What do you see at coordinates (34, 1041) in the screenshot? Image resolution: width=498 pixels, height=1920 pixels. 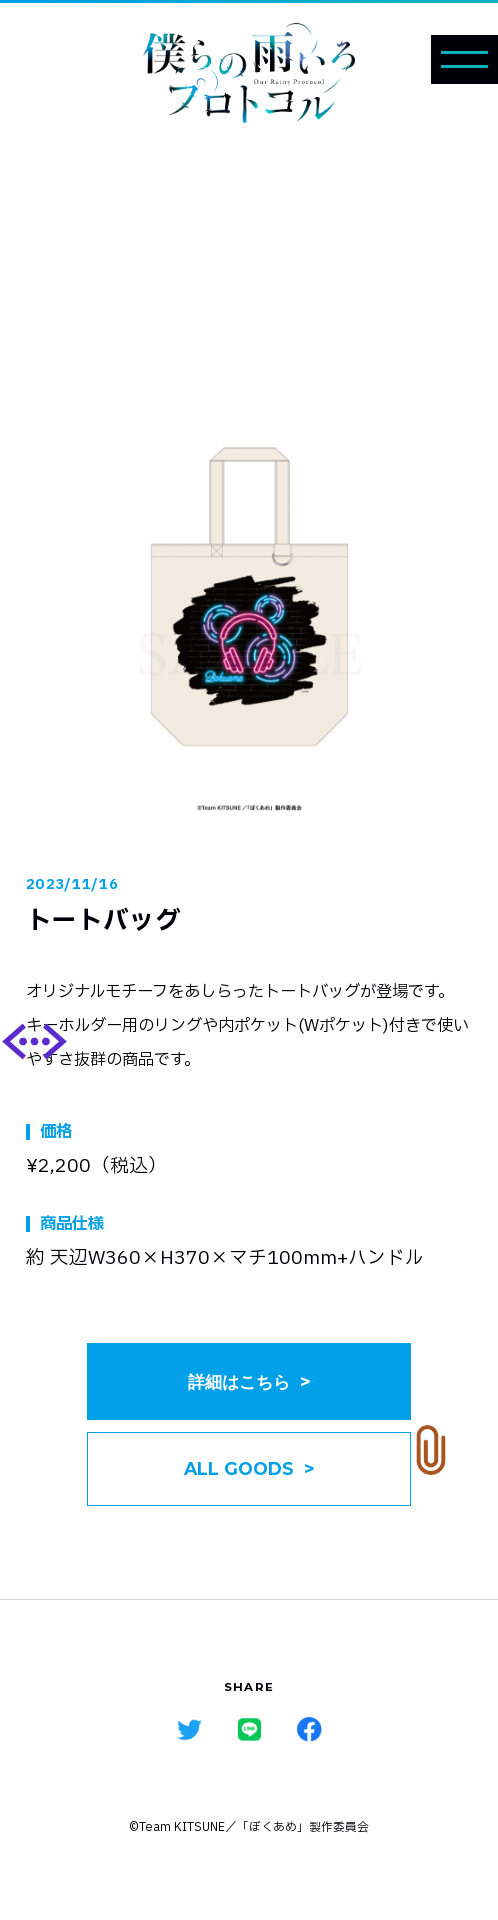 I see `indicates code is currently processing or compiling` at bounding box center [34, 1041].